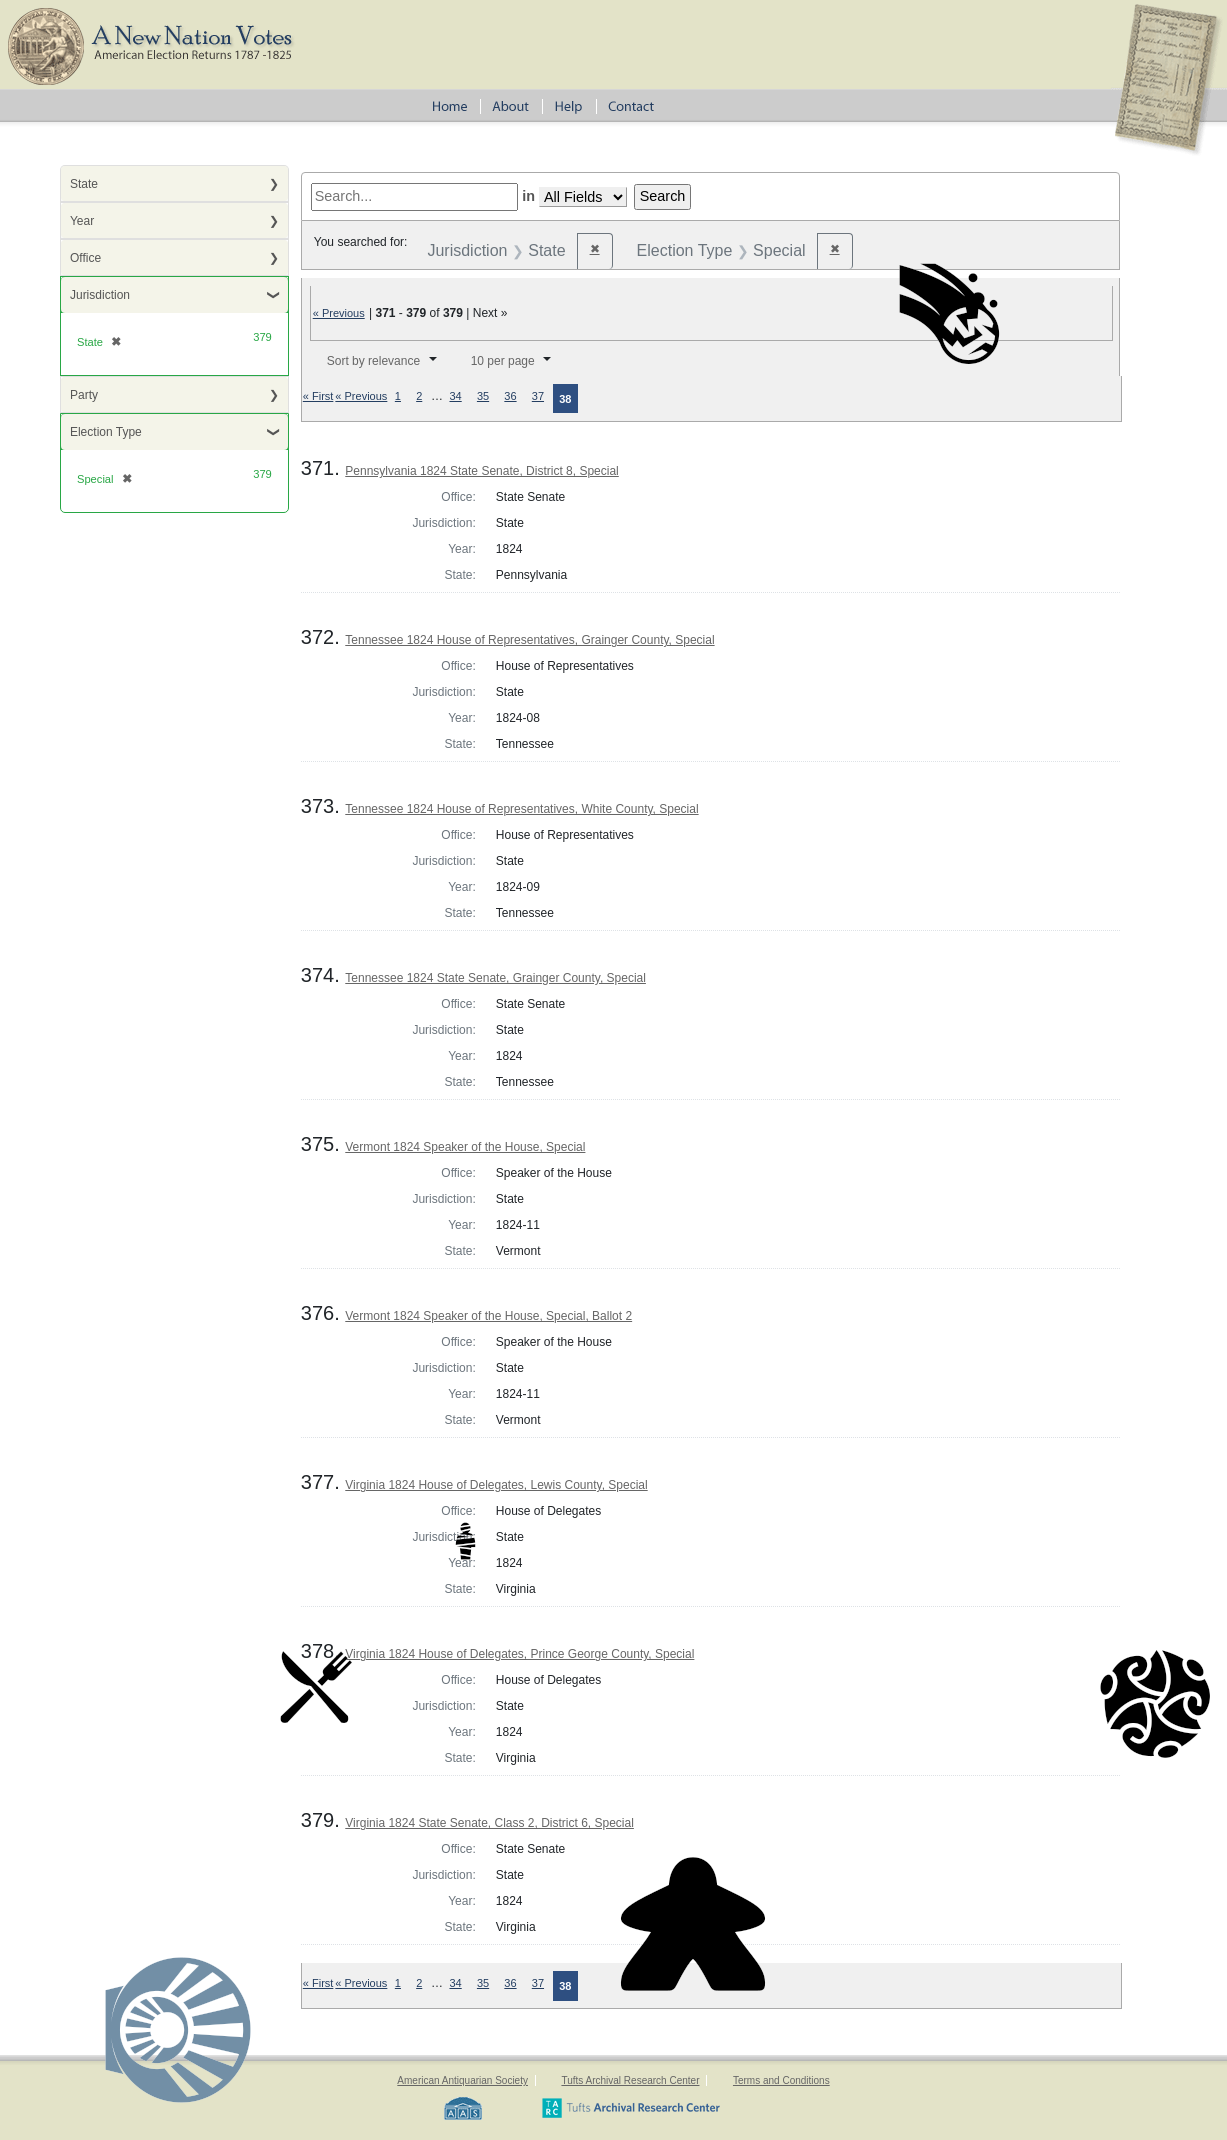 This screenshot has height=2140, width=1227. Describe the element at coordinates (466, 1541) in the screenshot. I see `indicates injured or wounded status` at that location.